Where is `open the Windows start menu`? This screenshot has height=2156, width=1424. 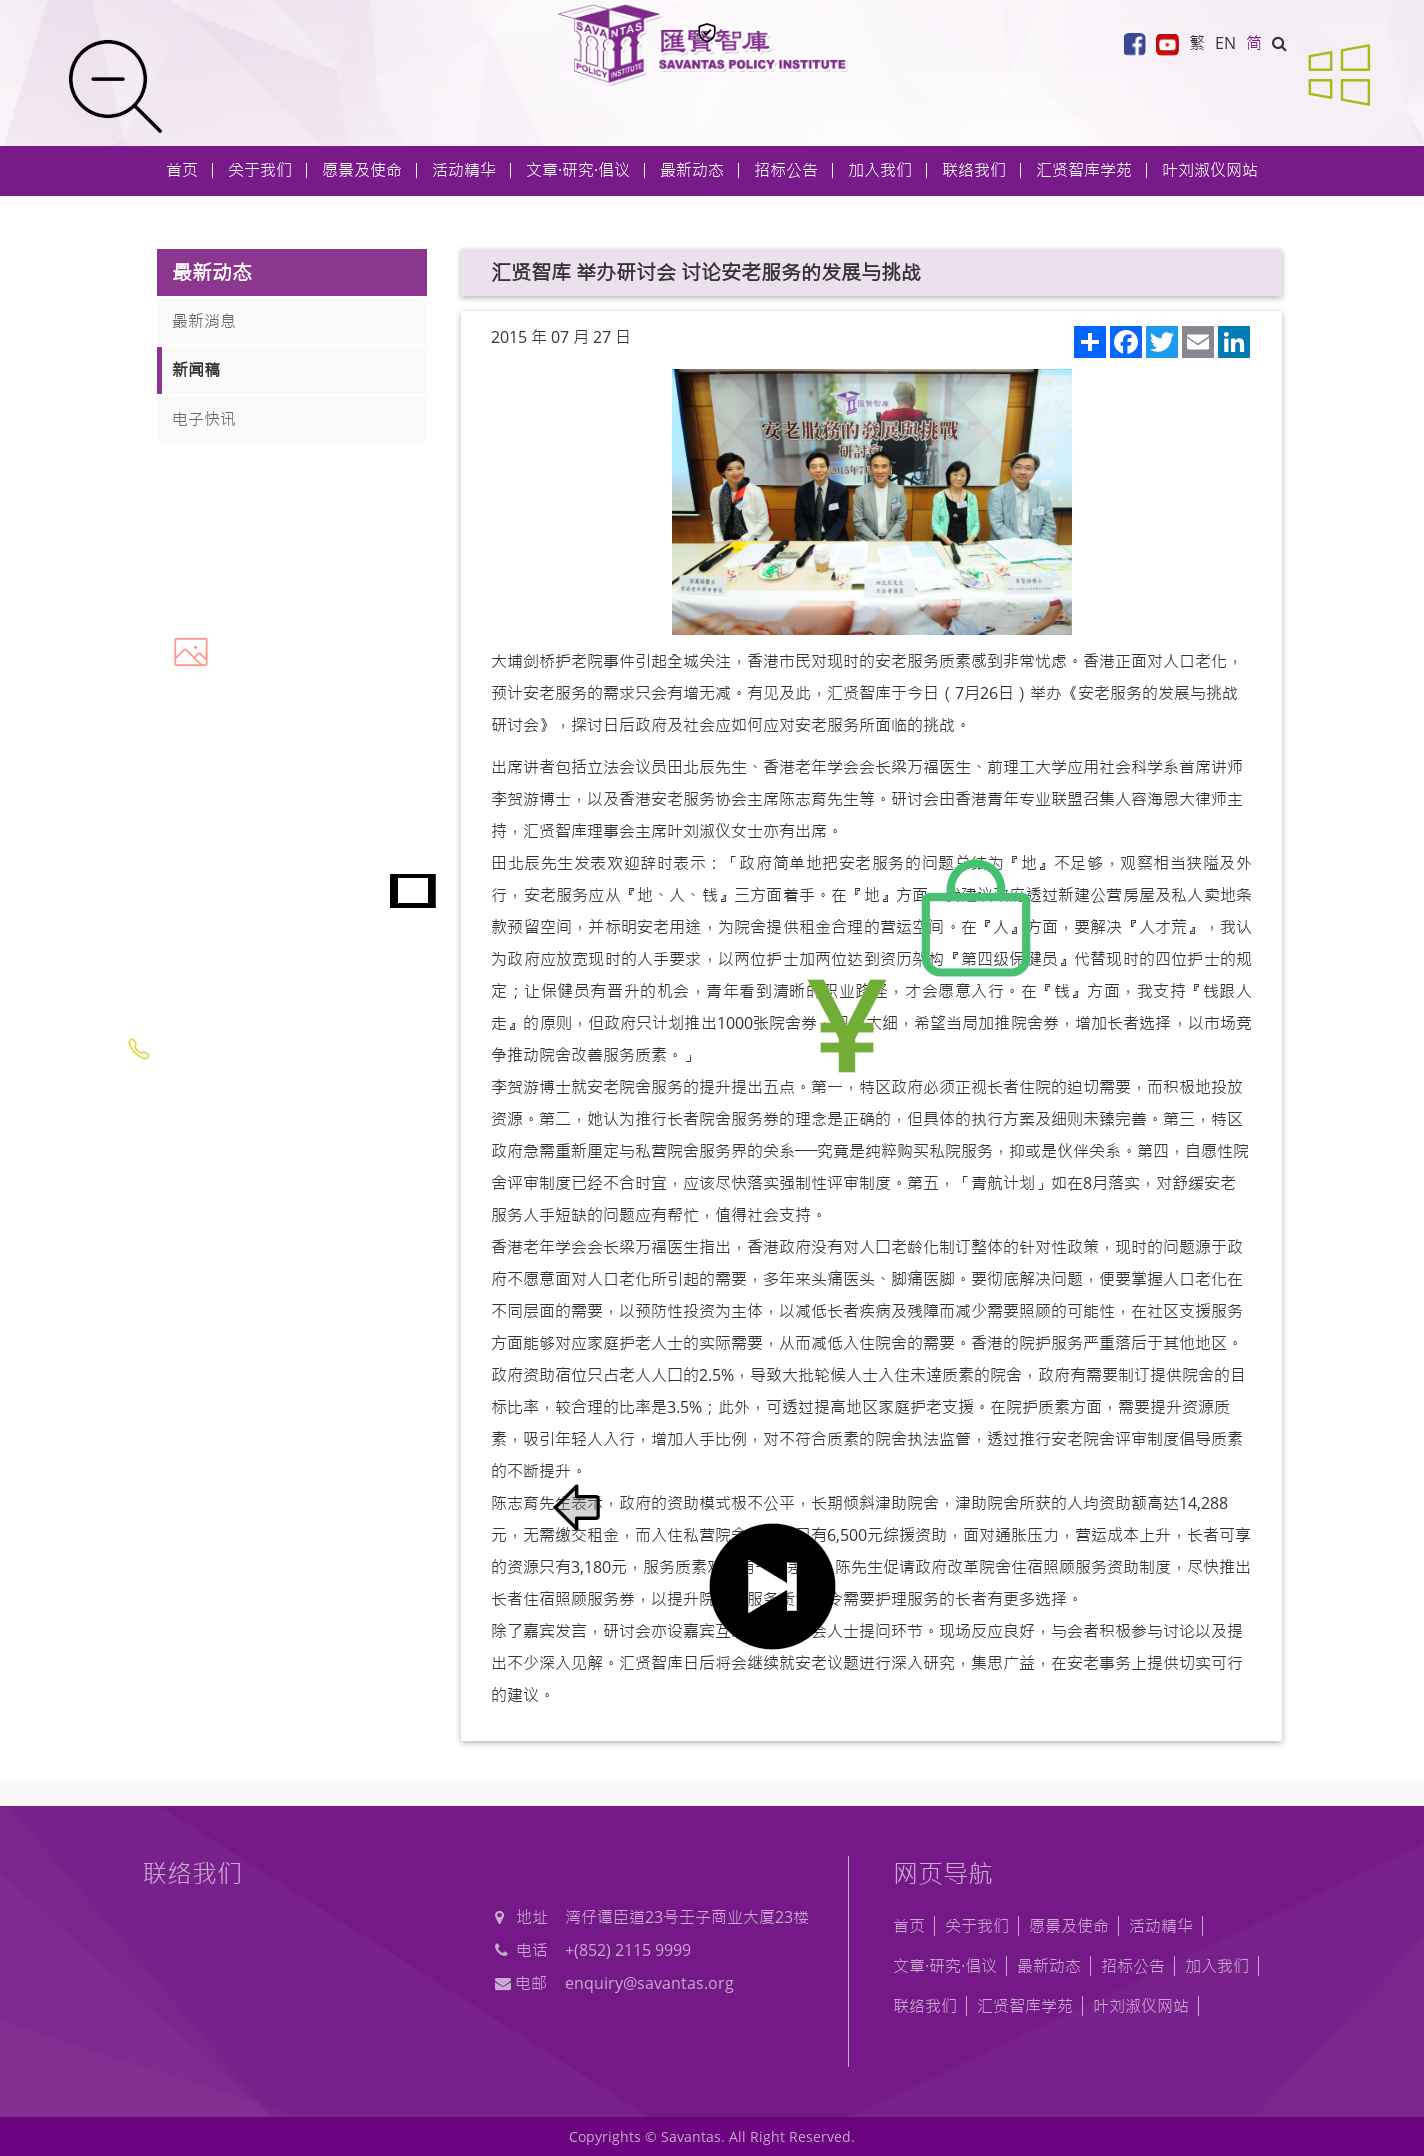
open the Windows start menu is located at coordinates (1342, 75).